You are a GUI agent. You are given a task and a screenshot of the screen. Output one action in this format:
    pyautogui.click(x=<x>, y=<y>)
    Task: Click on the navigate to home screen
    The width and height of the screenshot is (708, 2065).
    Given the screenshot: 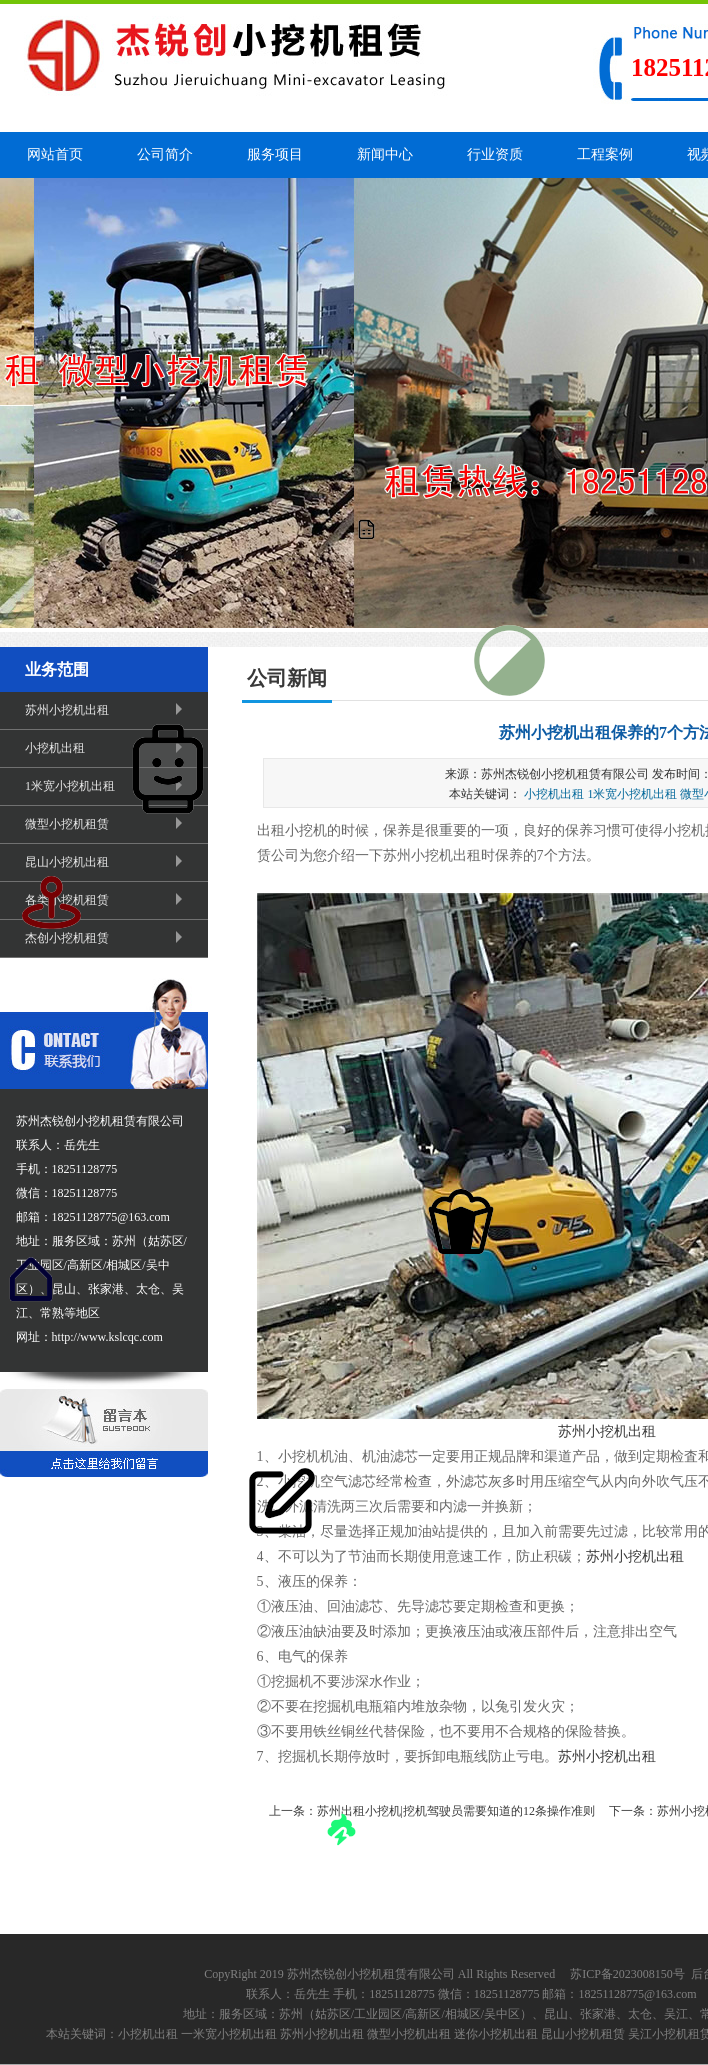 What is the action you would take?
    pyautogui.click(x=31, y=1280)
    